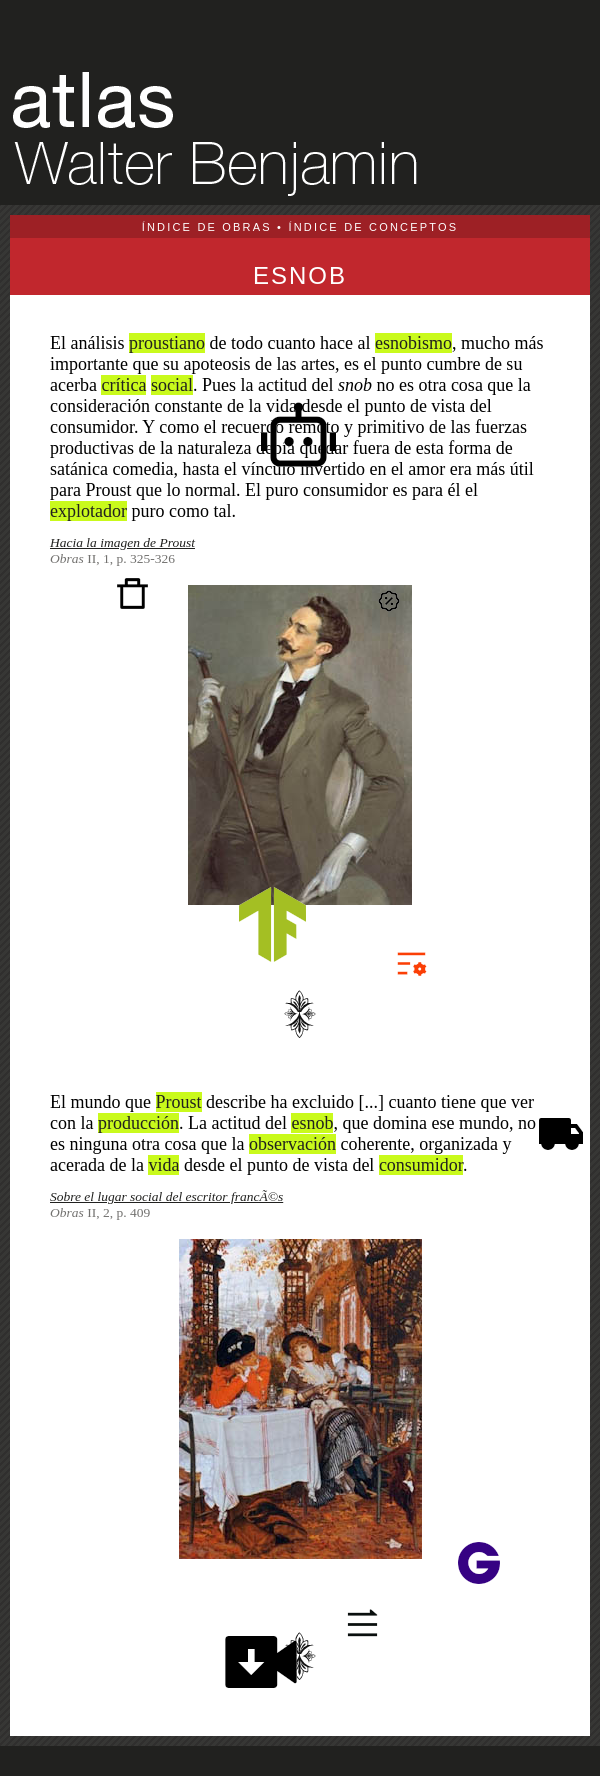 Image resolution: width=600 pixels, height=1776 pixels. I want to click on access list settings or preferences, so click(411, 963).